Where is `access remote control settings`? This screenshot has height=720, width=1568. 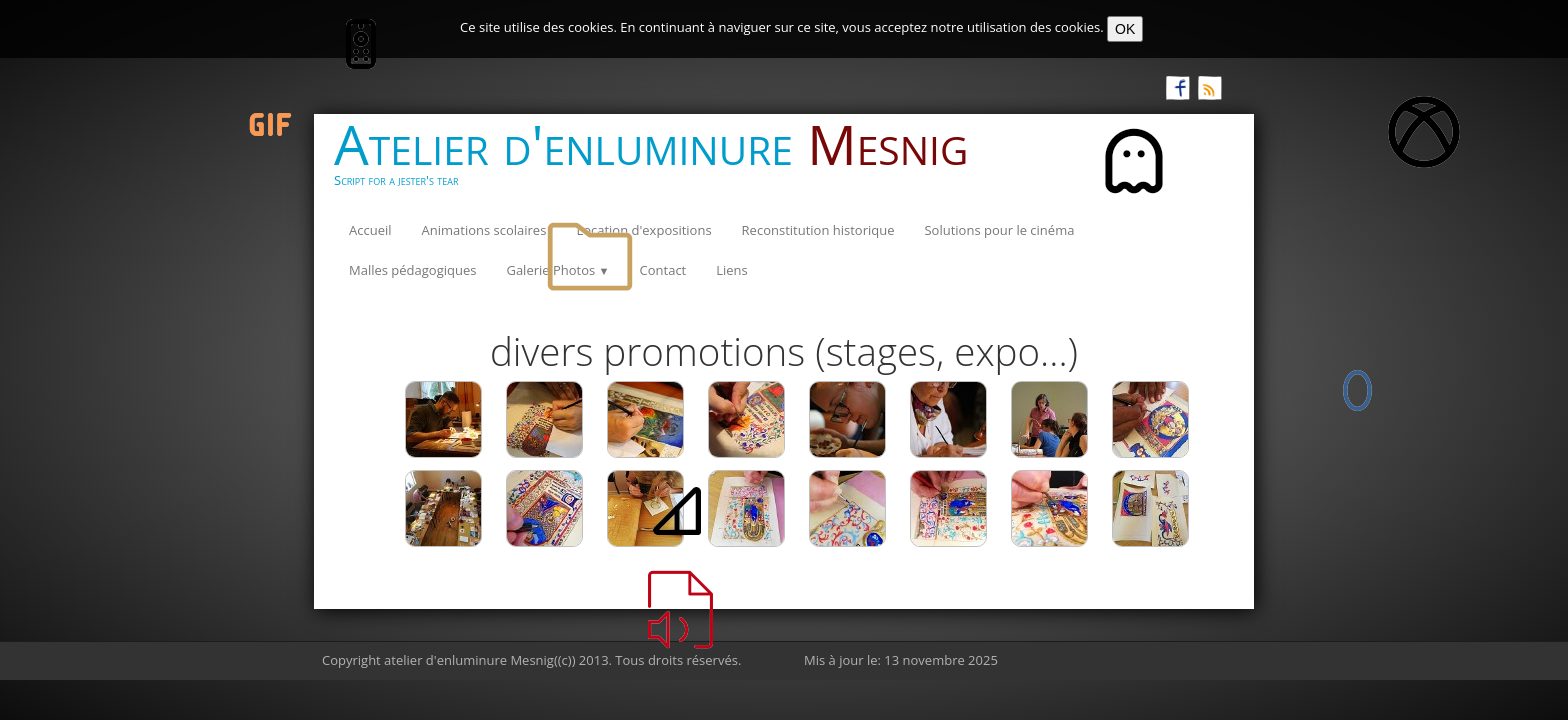 access remote control settings is located at coordinates (361, 44).